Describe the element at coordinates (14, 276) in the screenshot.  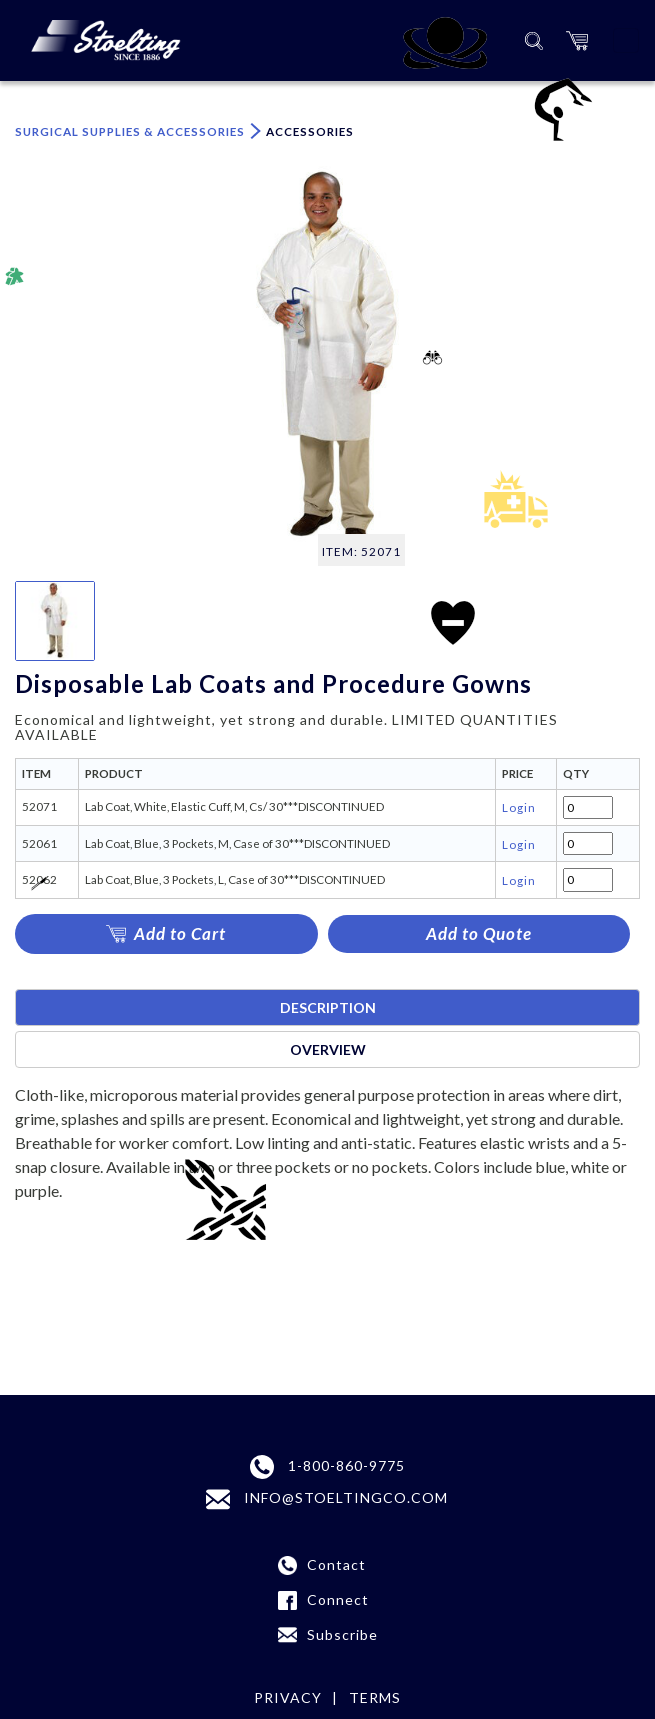
I see `access board game or tabletop gaming features` at that location.